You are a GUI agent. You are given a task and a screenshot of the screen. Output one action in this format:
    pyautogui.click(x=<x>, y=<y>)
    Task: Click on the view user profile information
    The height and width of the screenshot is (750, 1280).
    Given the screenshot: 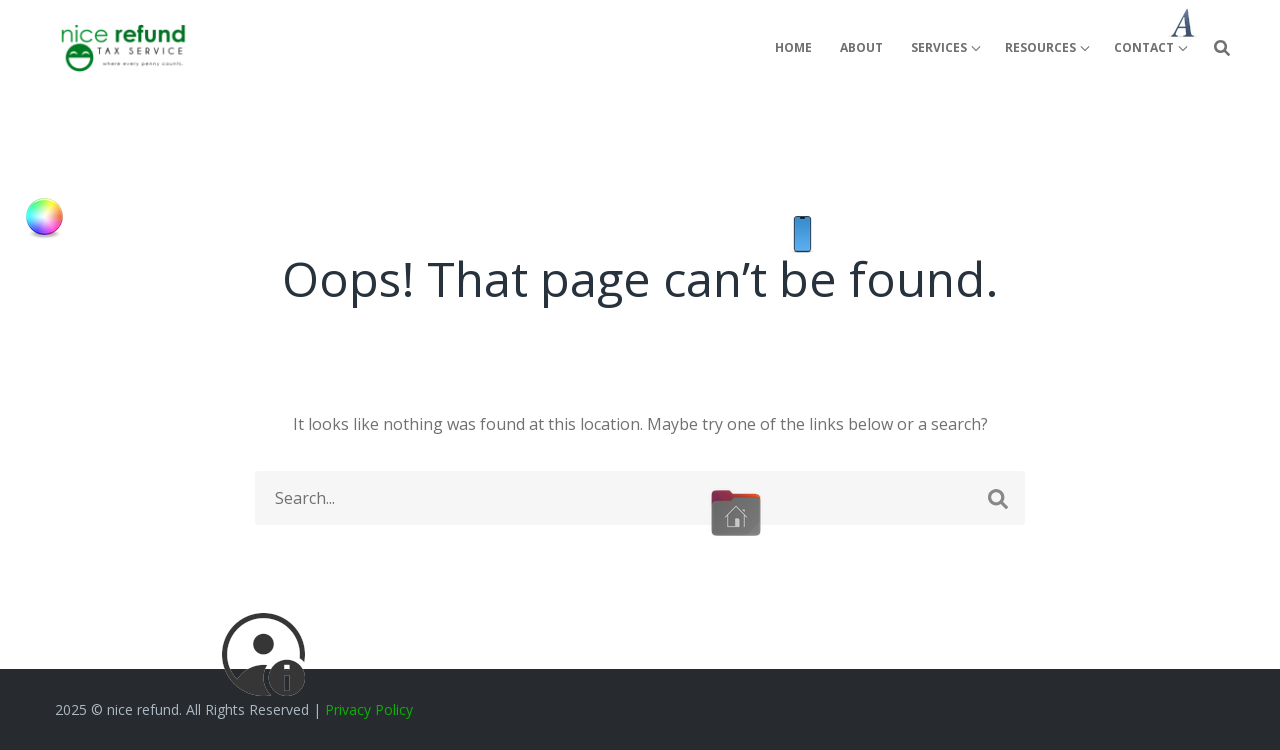 What is the action you would take?
    pyautogui.click(x=263, y=654)
    